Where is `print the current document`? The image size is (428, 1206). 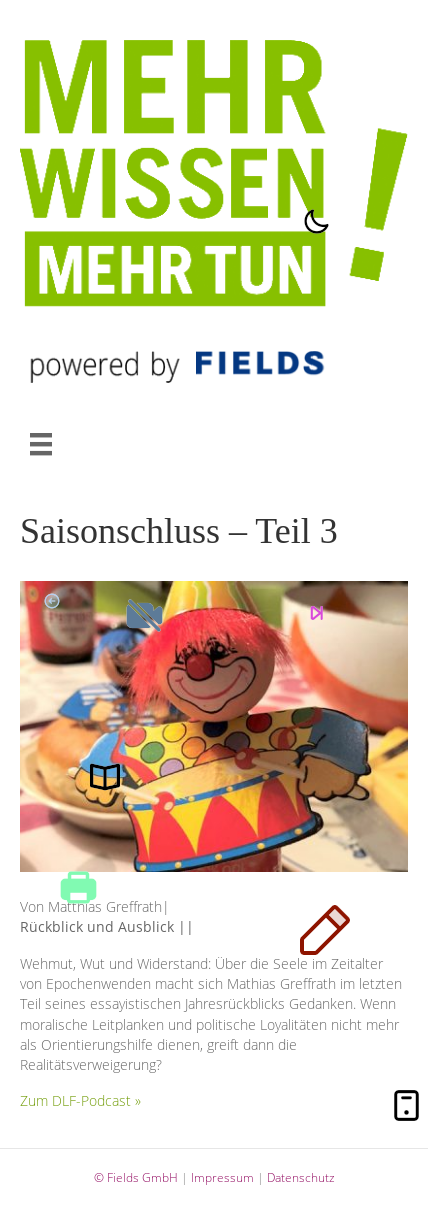 print the current document is located at coordinates (78, 887).